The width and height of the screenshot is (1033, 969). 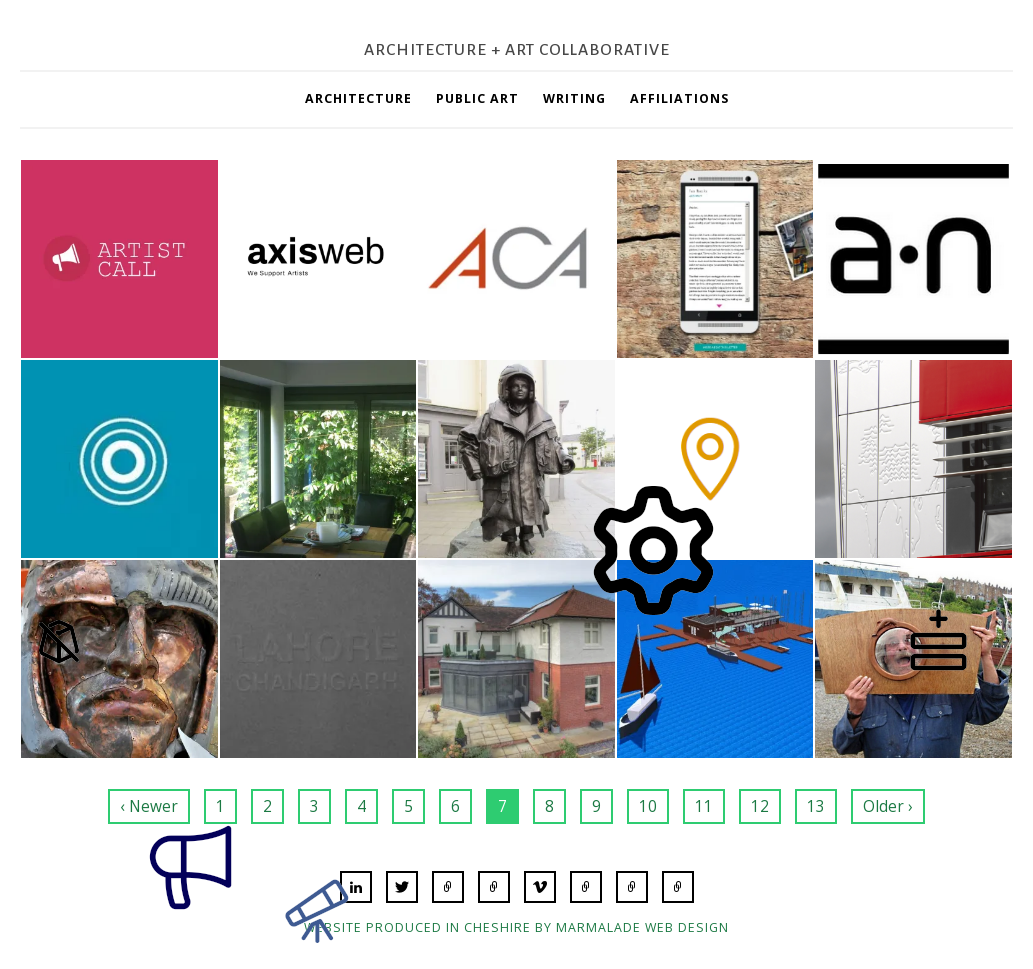 What do you see at coordinates (59, 642) in the screenshot?
I see `disable 3D view frustum or perspective mode` at bounding box center [59, 642].